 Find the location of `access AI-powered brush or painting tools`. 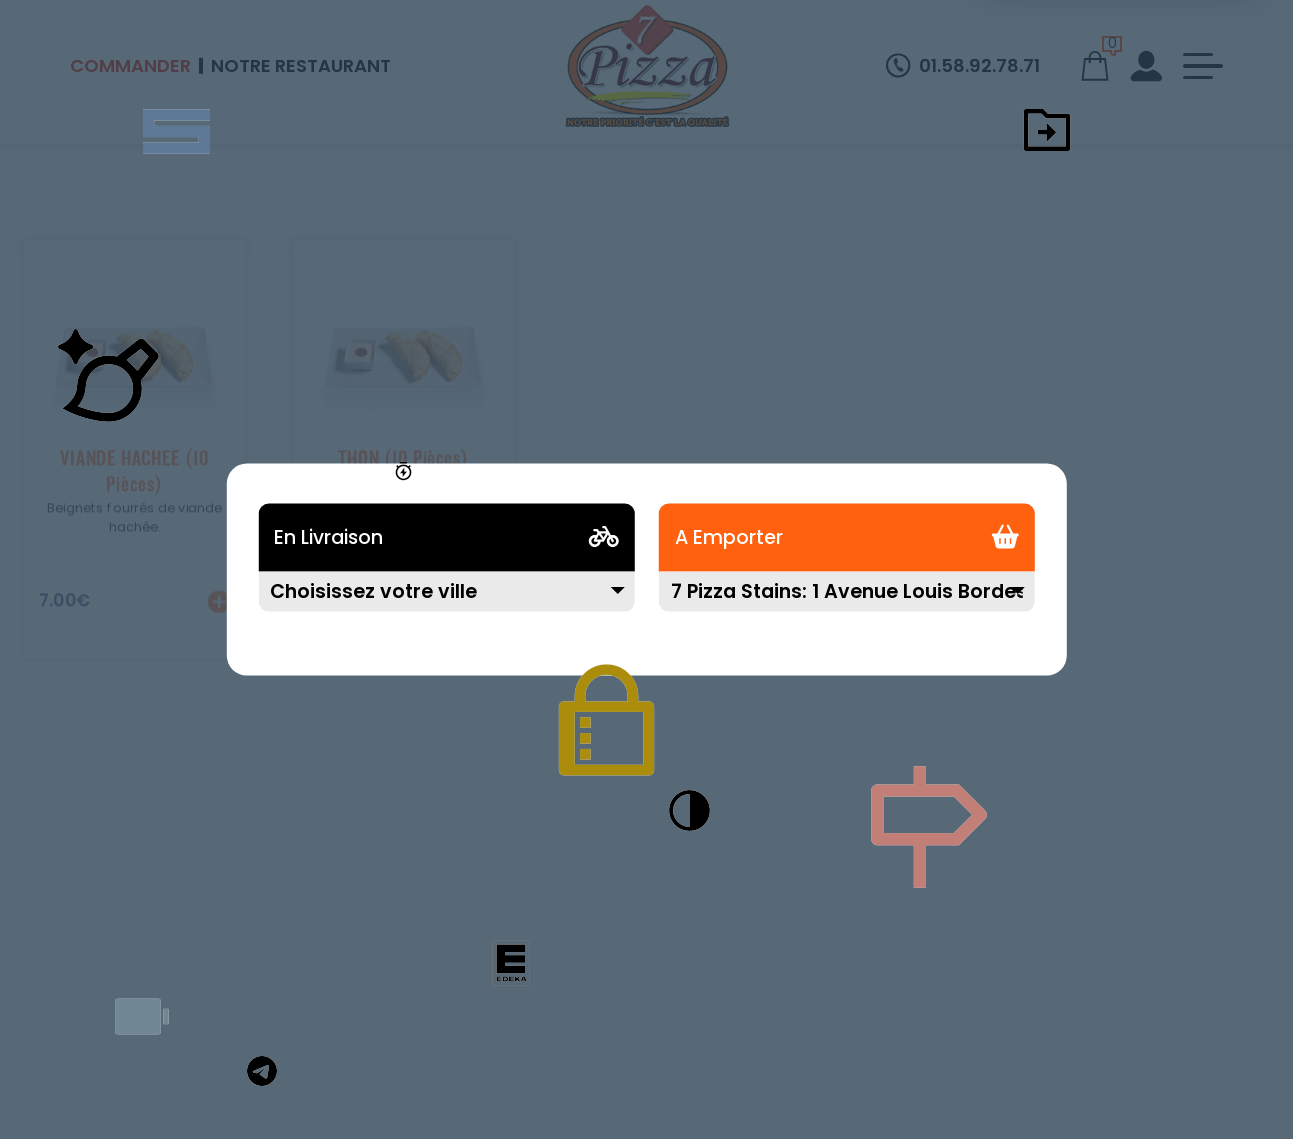

access AI-powered brush or painting tools is located at coordinates (111, 382).